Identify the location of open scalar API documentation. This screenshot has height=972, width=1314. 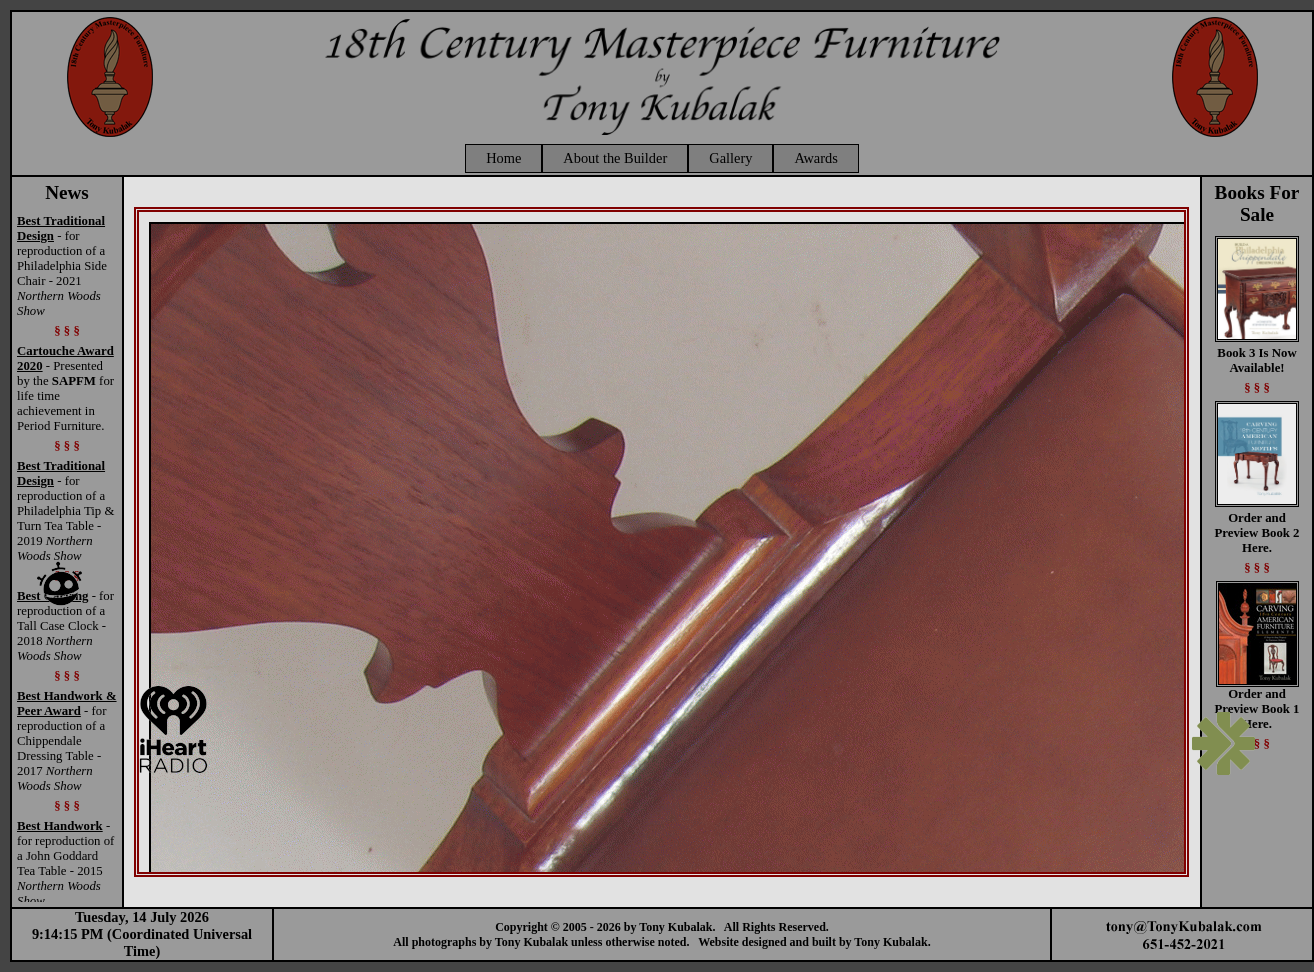
(1223, 743).